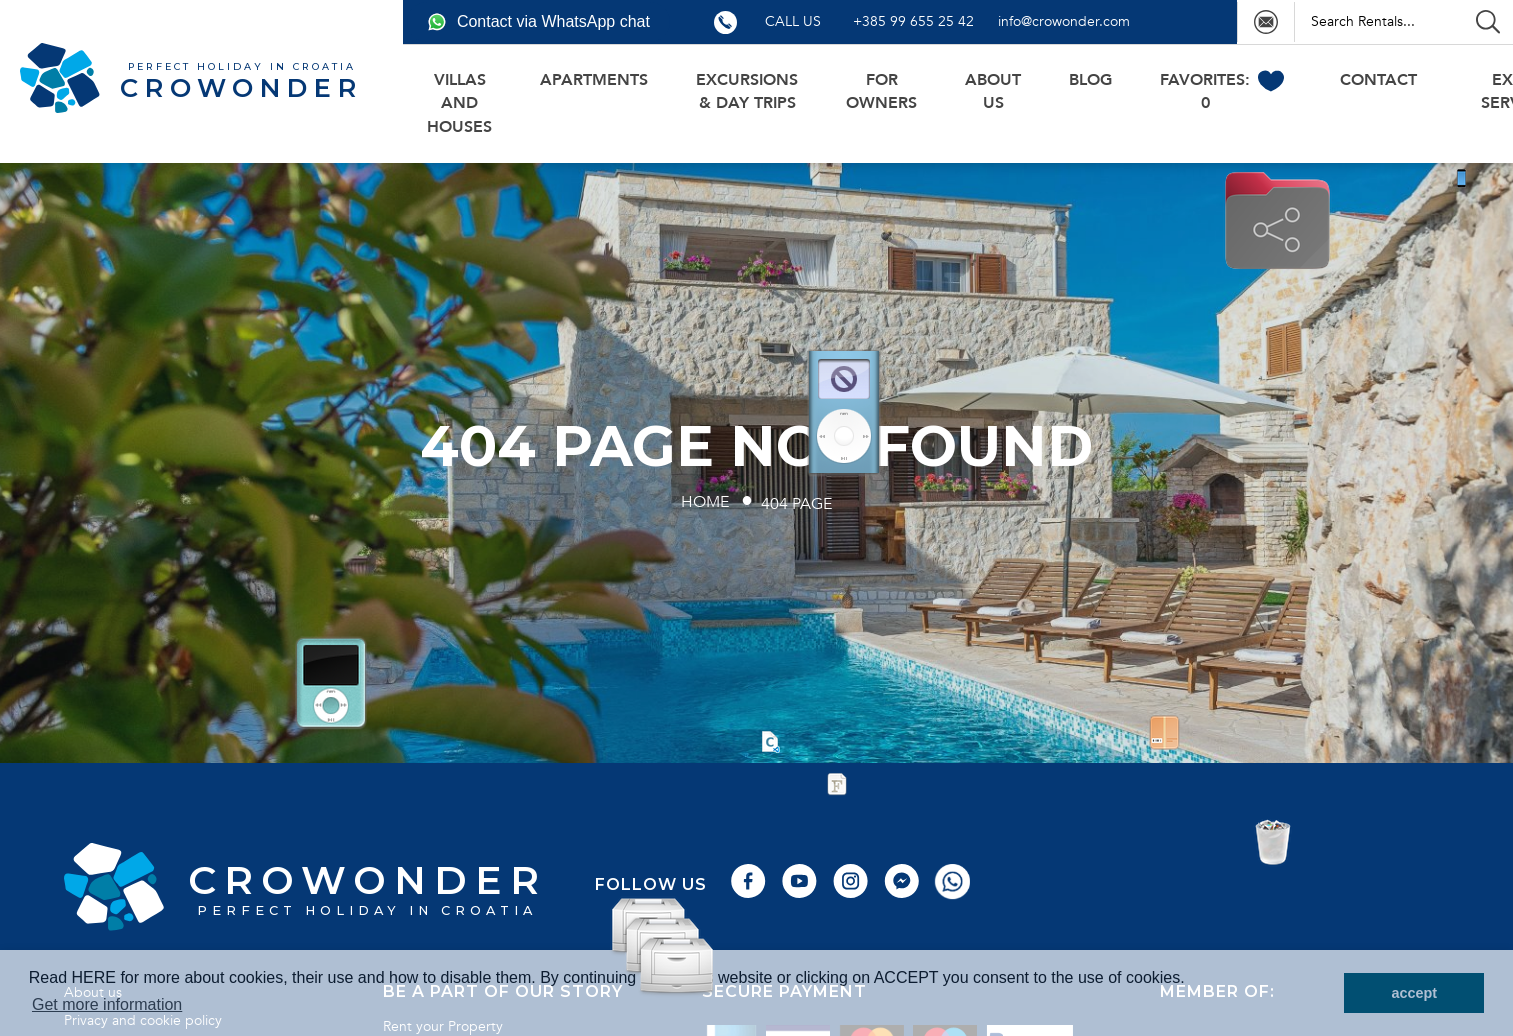  What do you see at coordinates (837, 784) in the screenshot?
I see `a fortran source code file` at bounding box center [837, 784].